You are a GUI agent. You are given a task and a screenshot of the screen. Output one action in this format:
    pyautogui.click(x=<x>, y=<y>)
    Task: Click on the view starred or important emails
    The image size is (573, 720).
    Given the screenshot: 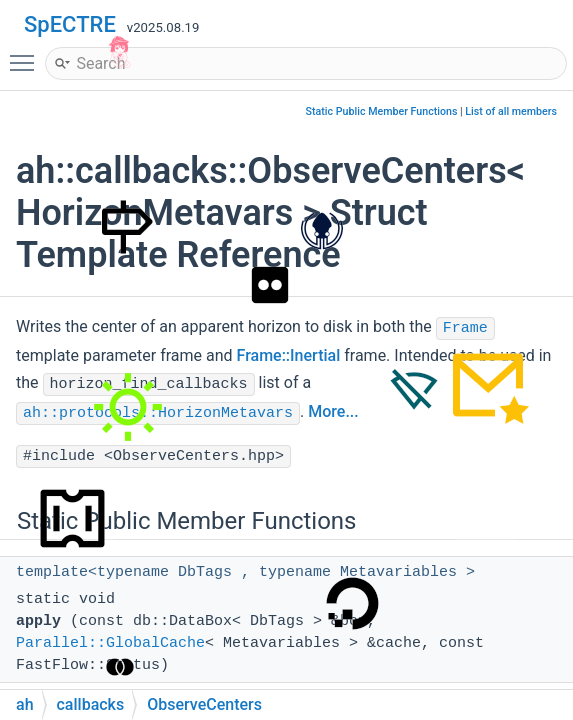 What is the action you would take?
    pyautogui.click(x=488, y=385)
    